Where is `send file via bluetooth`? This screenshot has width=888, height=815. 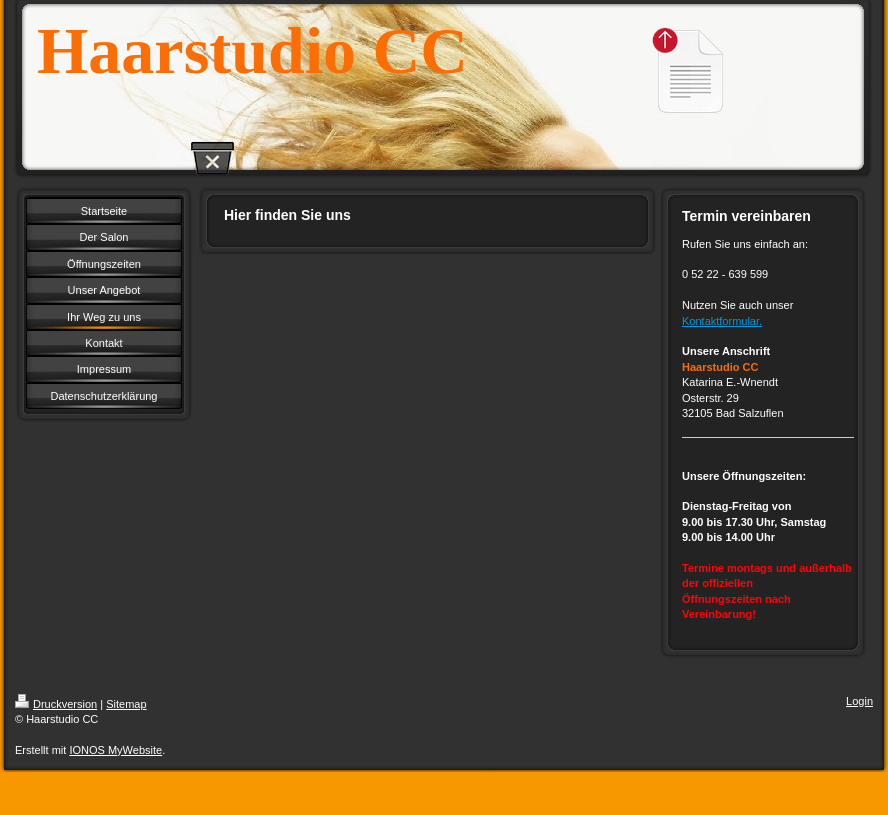 send file via bluetooth is located at coordinates (690, 71).